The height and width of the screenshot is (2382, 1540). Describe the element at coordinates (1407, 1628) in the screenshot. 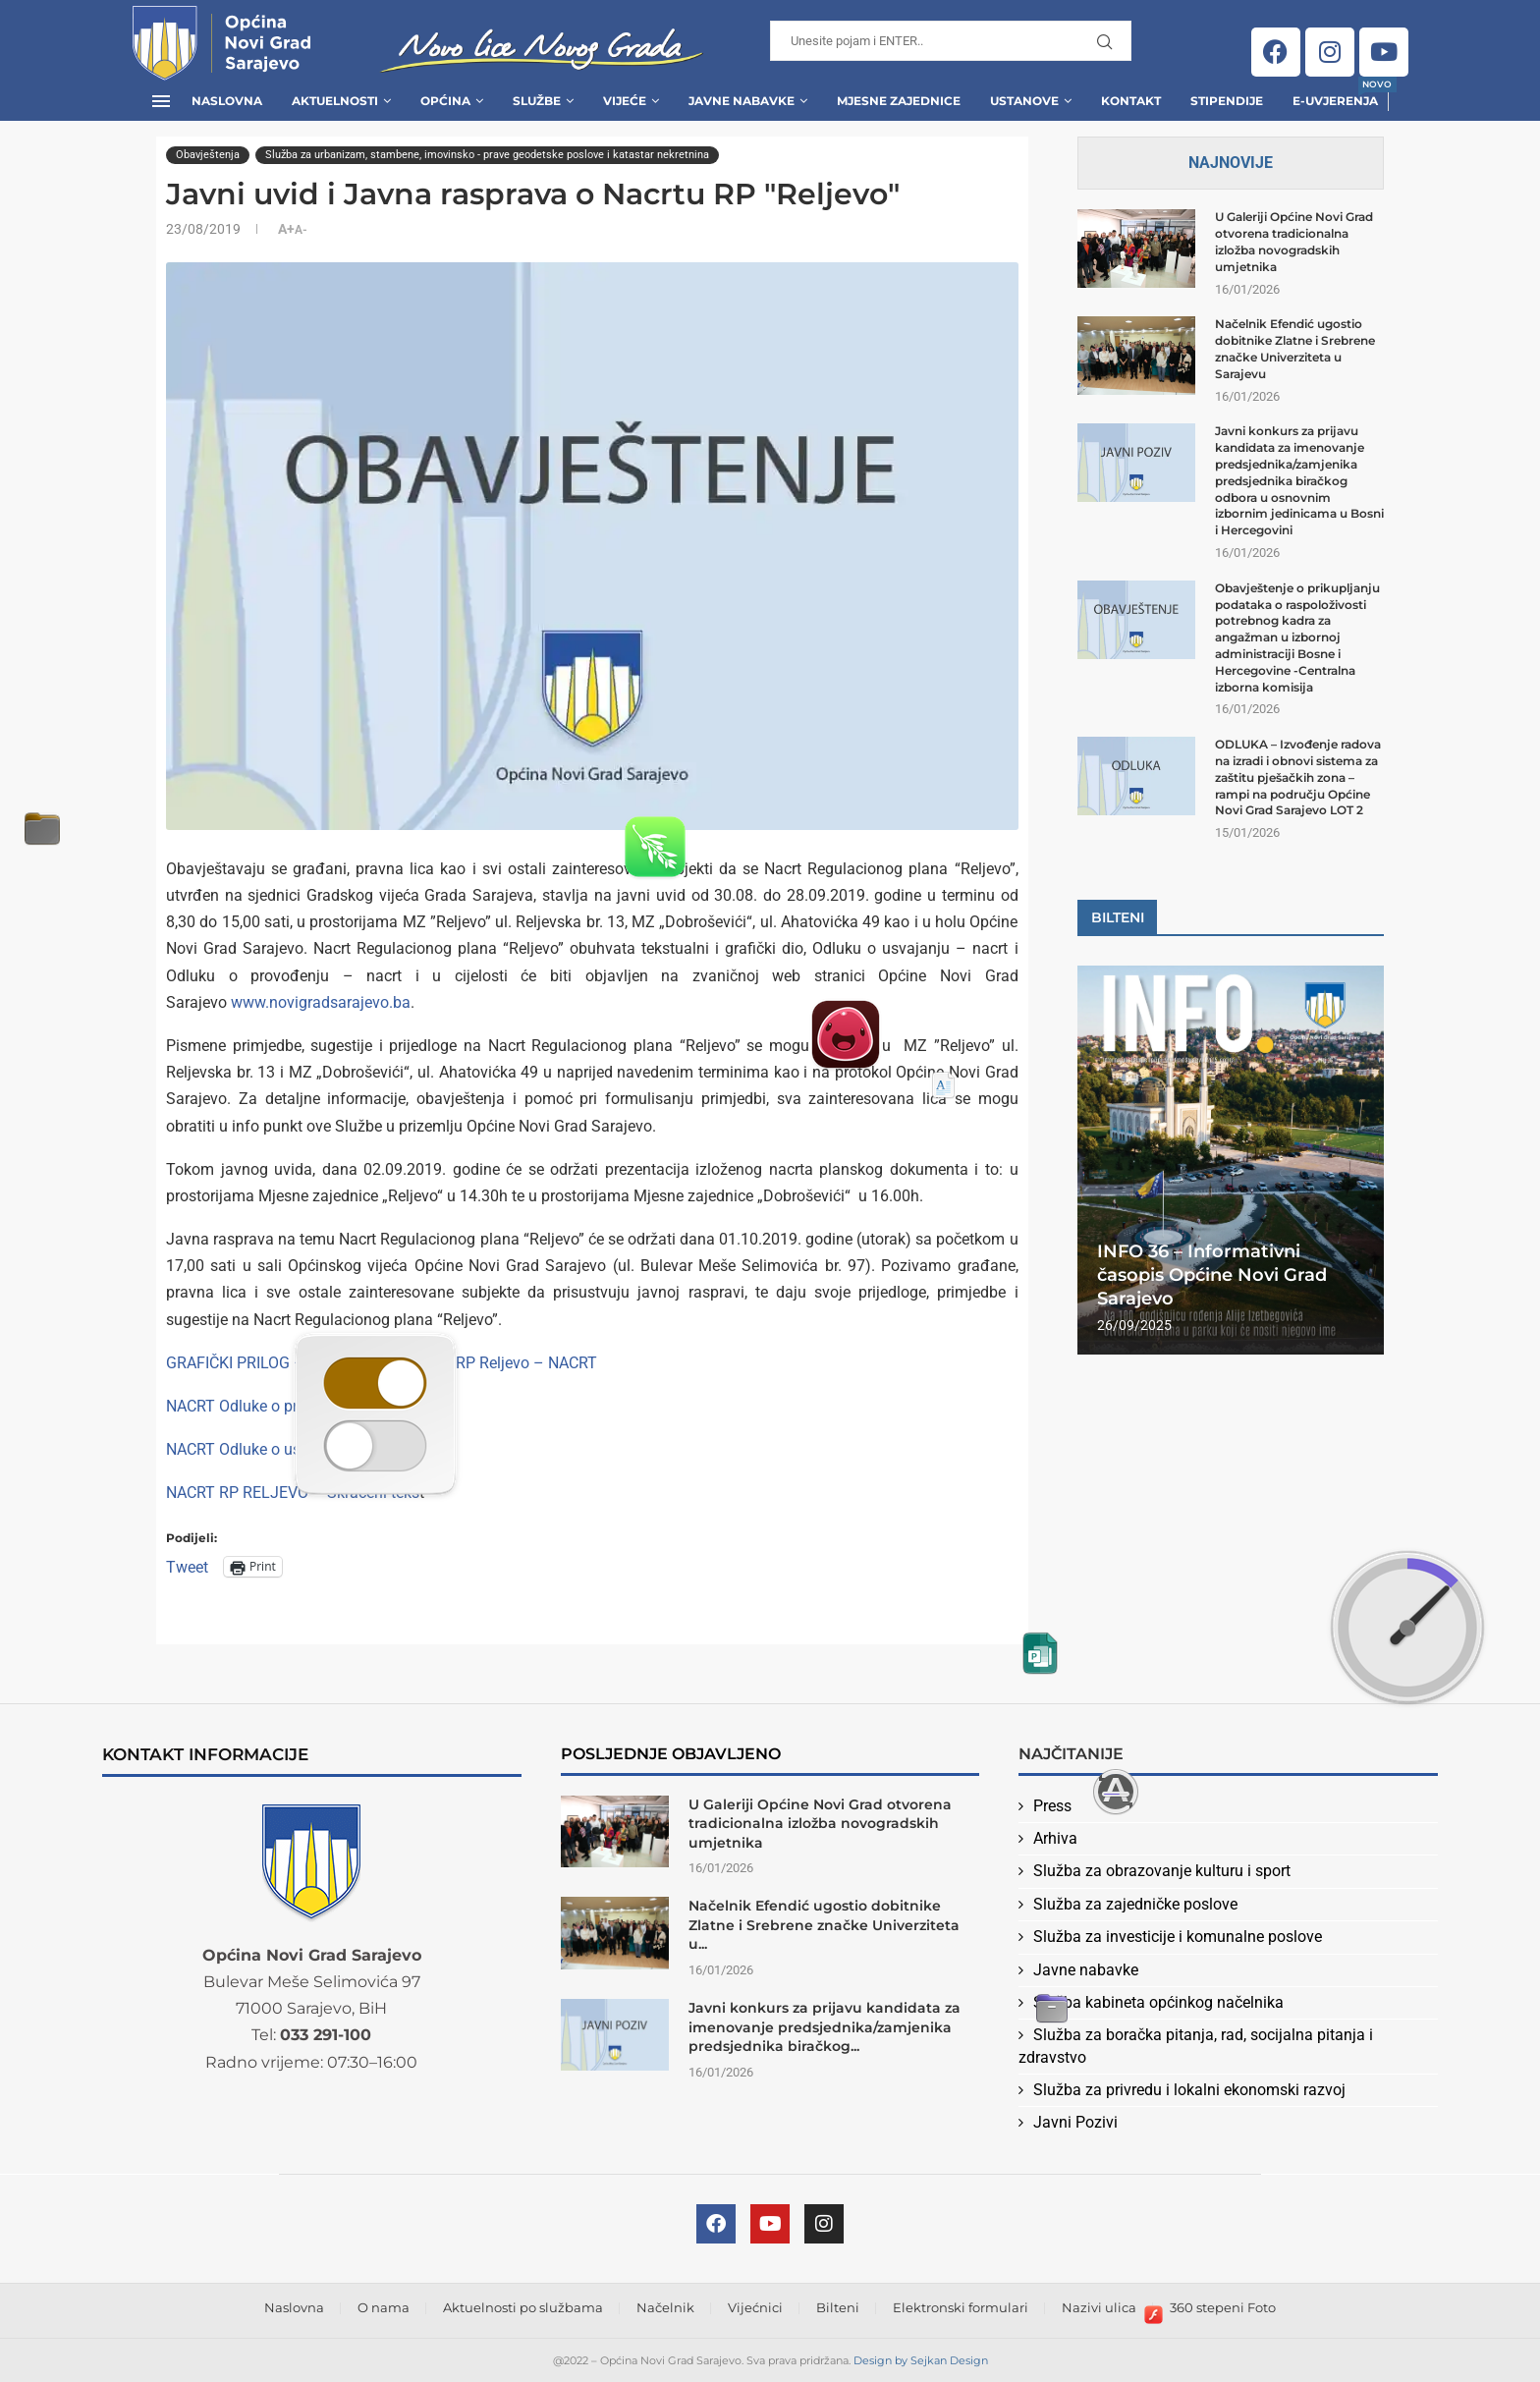

I see `open sysprof system profiler` at that location.